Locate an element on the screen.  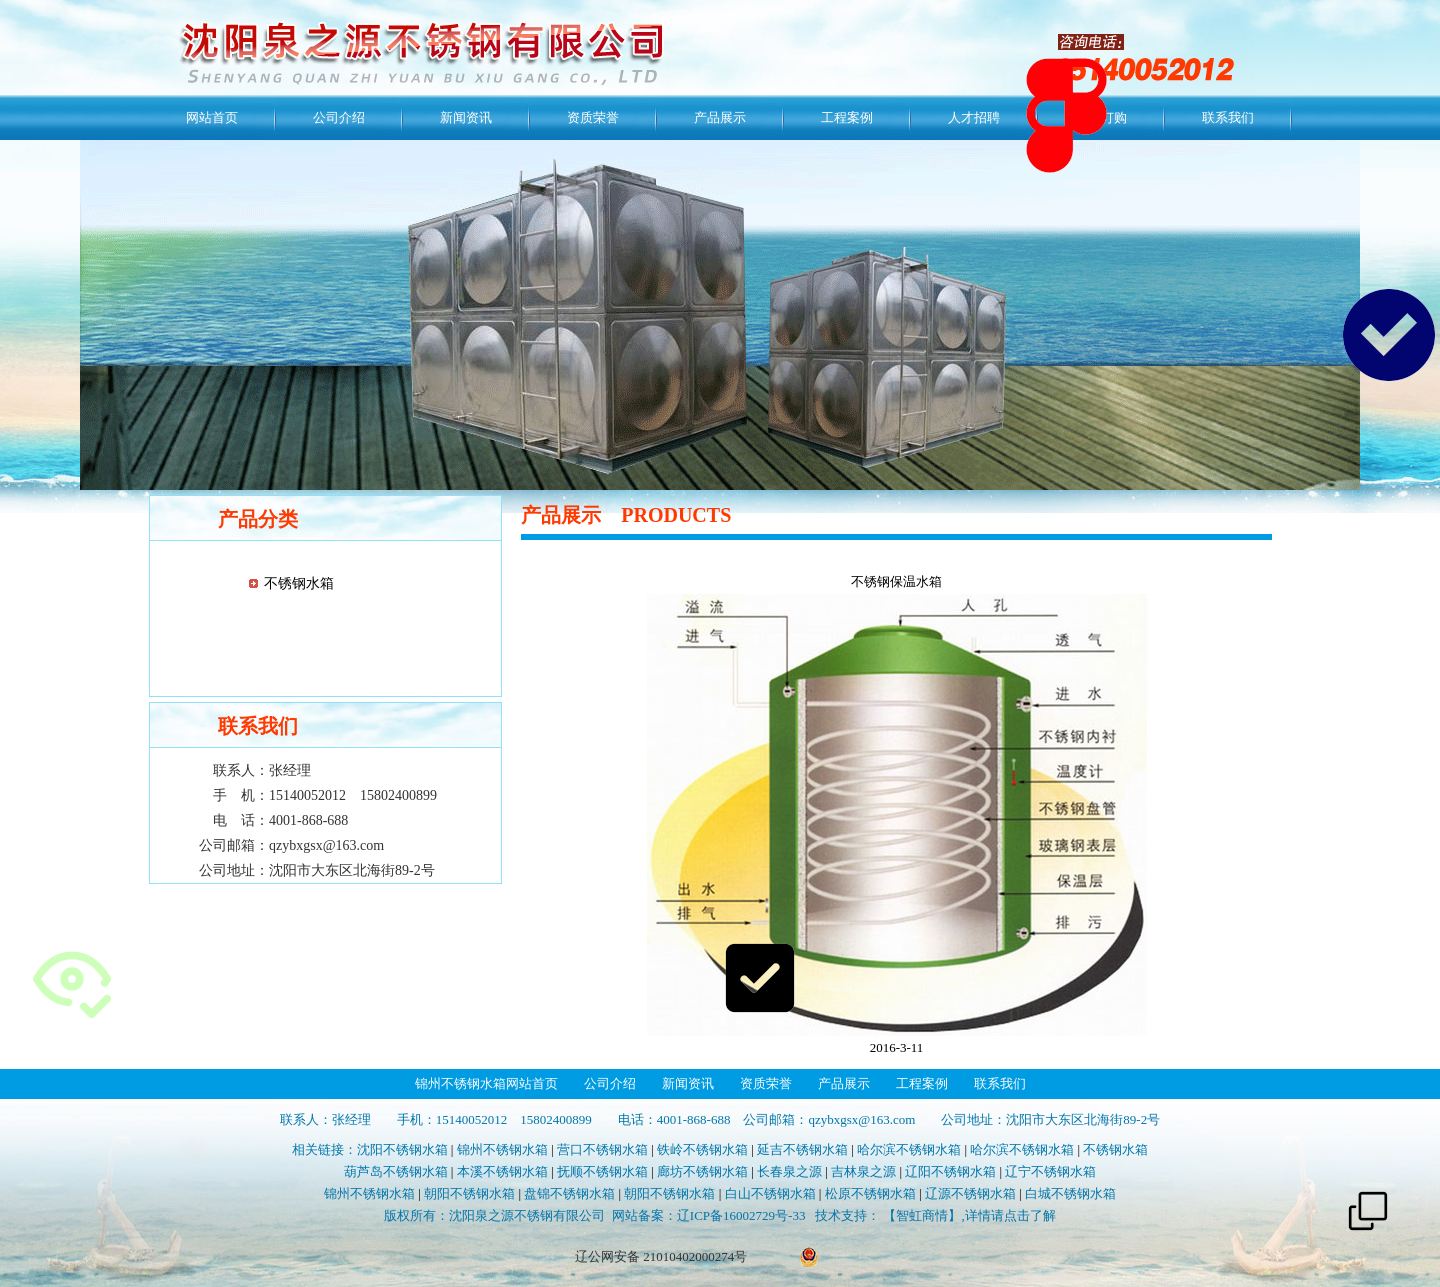
a selected or checked item is located at coordinates (760, 978).